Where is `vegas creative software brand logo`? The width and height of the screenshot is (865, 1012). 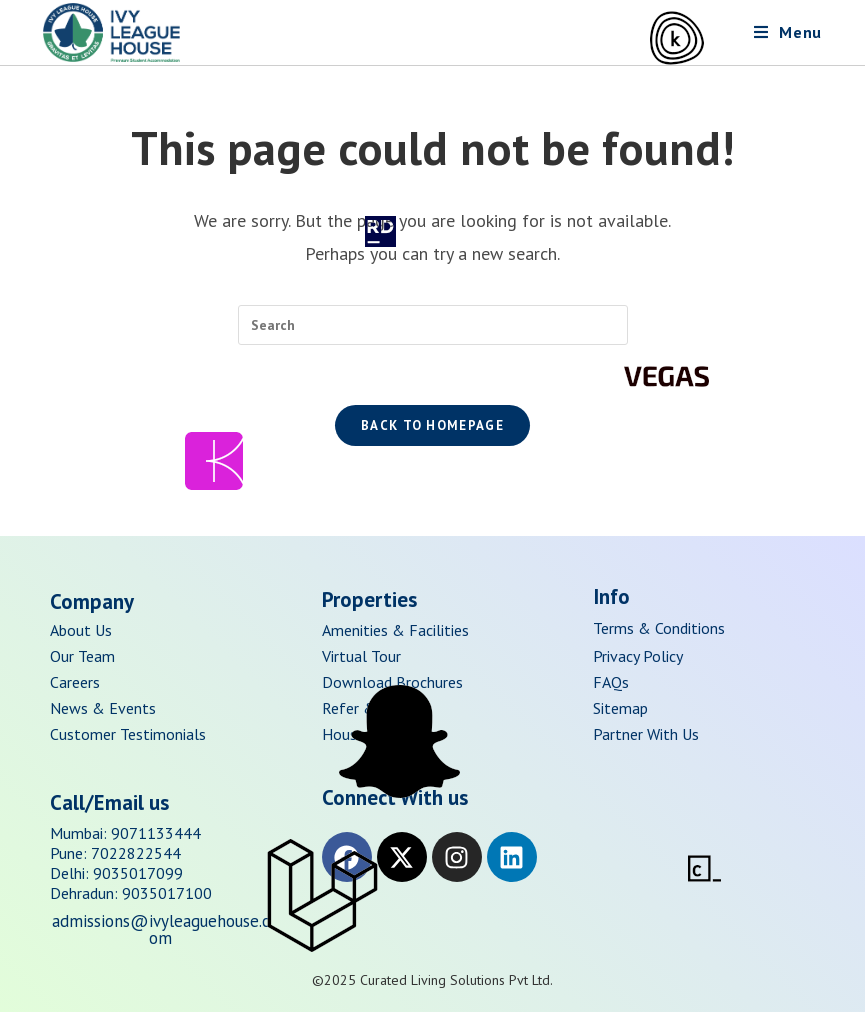
vegas creative software brand logo is located at coordinates (666, 376).